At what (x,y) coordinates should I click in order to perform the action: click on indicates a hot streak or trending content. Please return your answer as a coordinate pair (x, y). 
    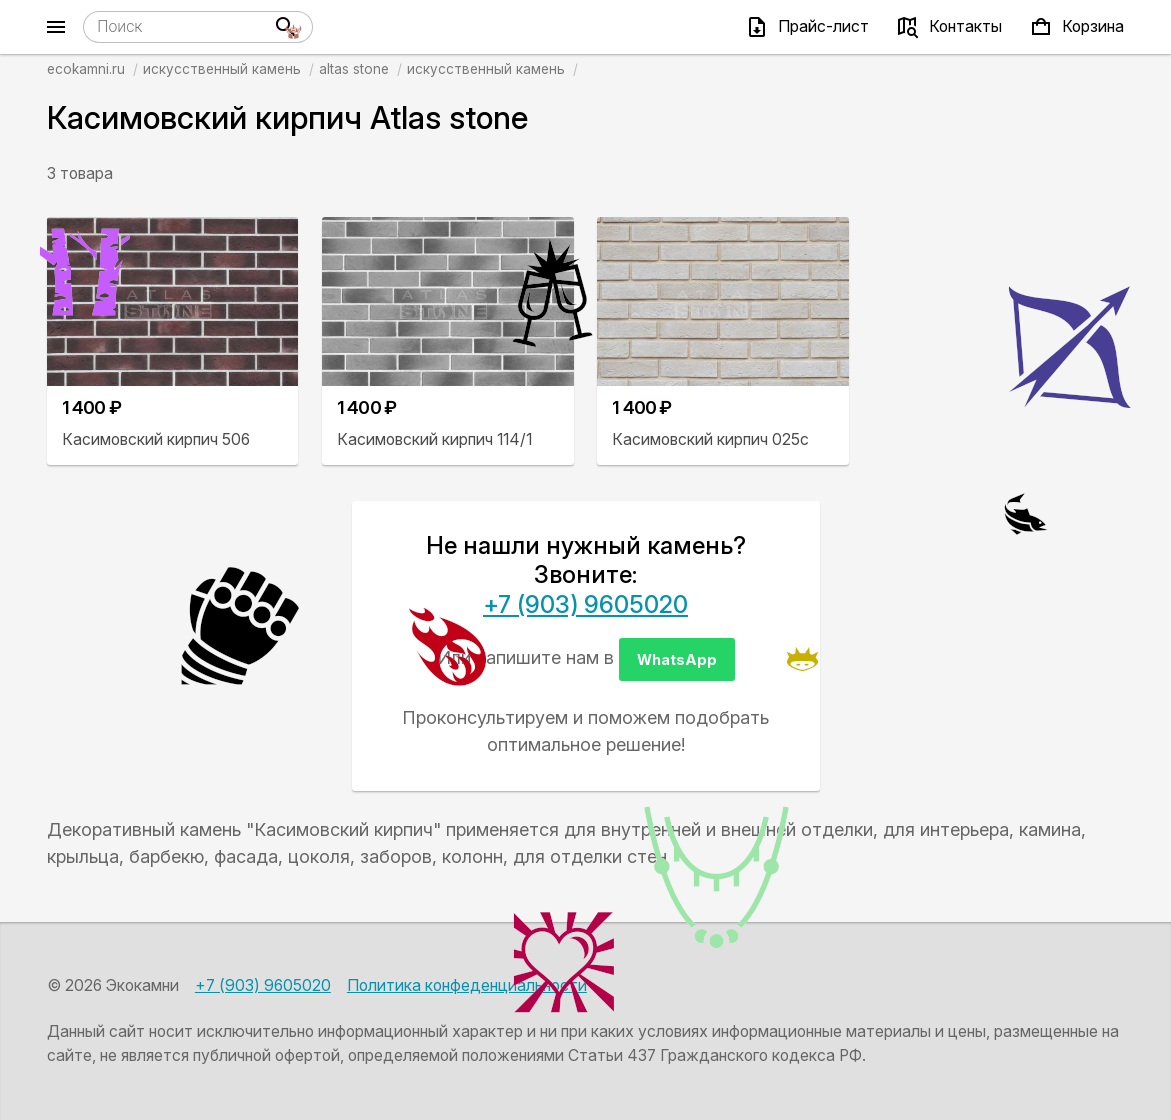
    Looking at the image, I should click on (447, 646).